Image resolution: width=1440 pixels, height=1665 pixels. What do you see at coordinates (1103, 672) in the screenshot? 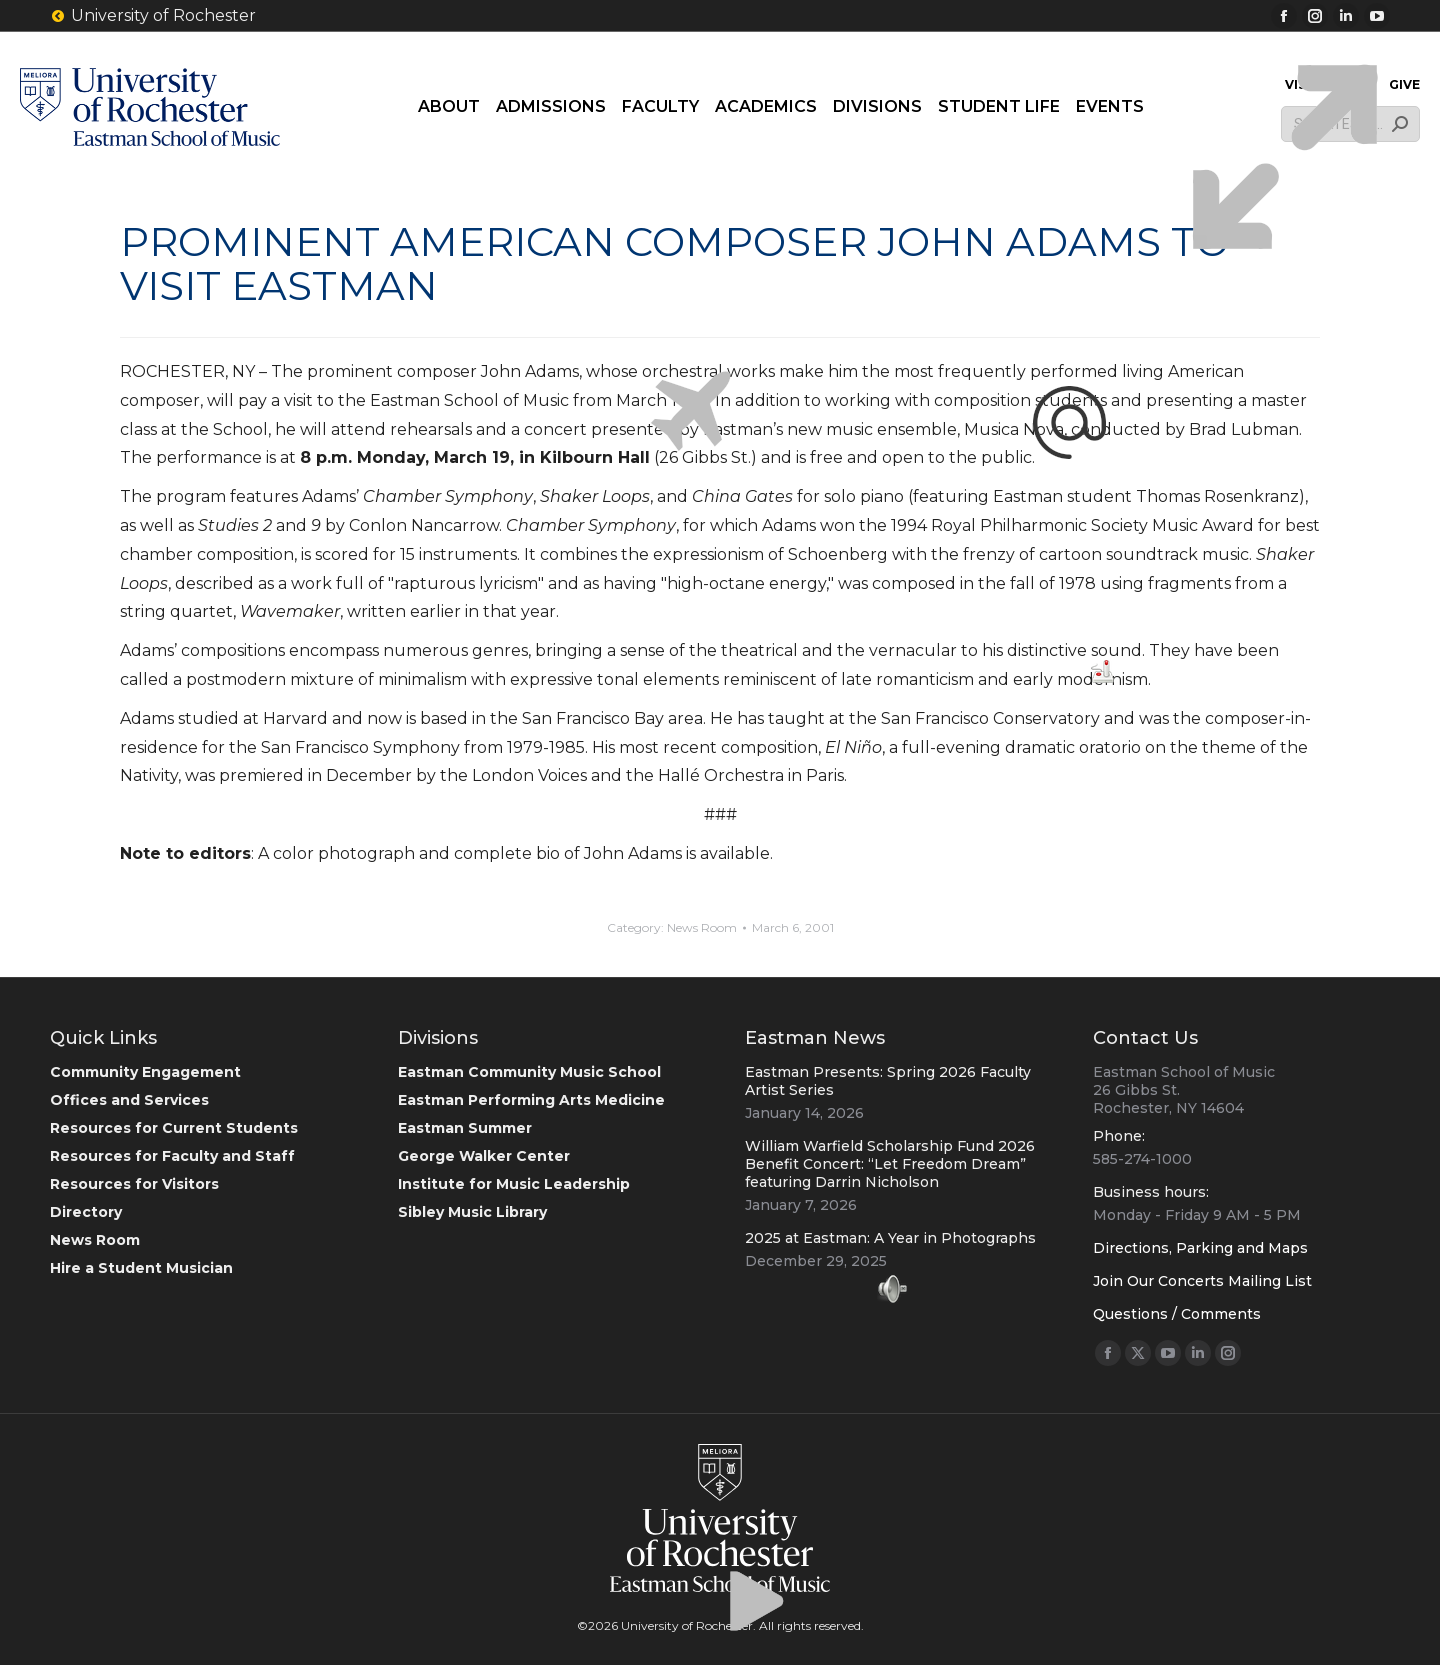
I see `open games and entertainment applications` at bounding box center [1103, 672].